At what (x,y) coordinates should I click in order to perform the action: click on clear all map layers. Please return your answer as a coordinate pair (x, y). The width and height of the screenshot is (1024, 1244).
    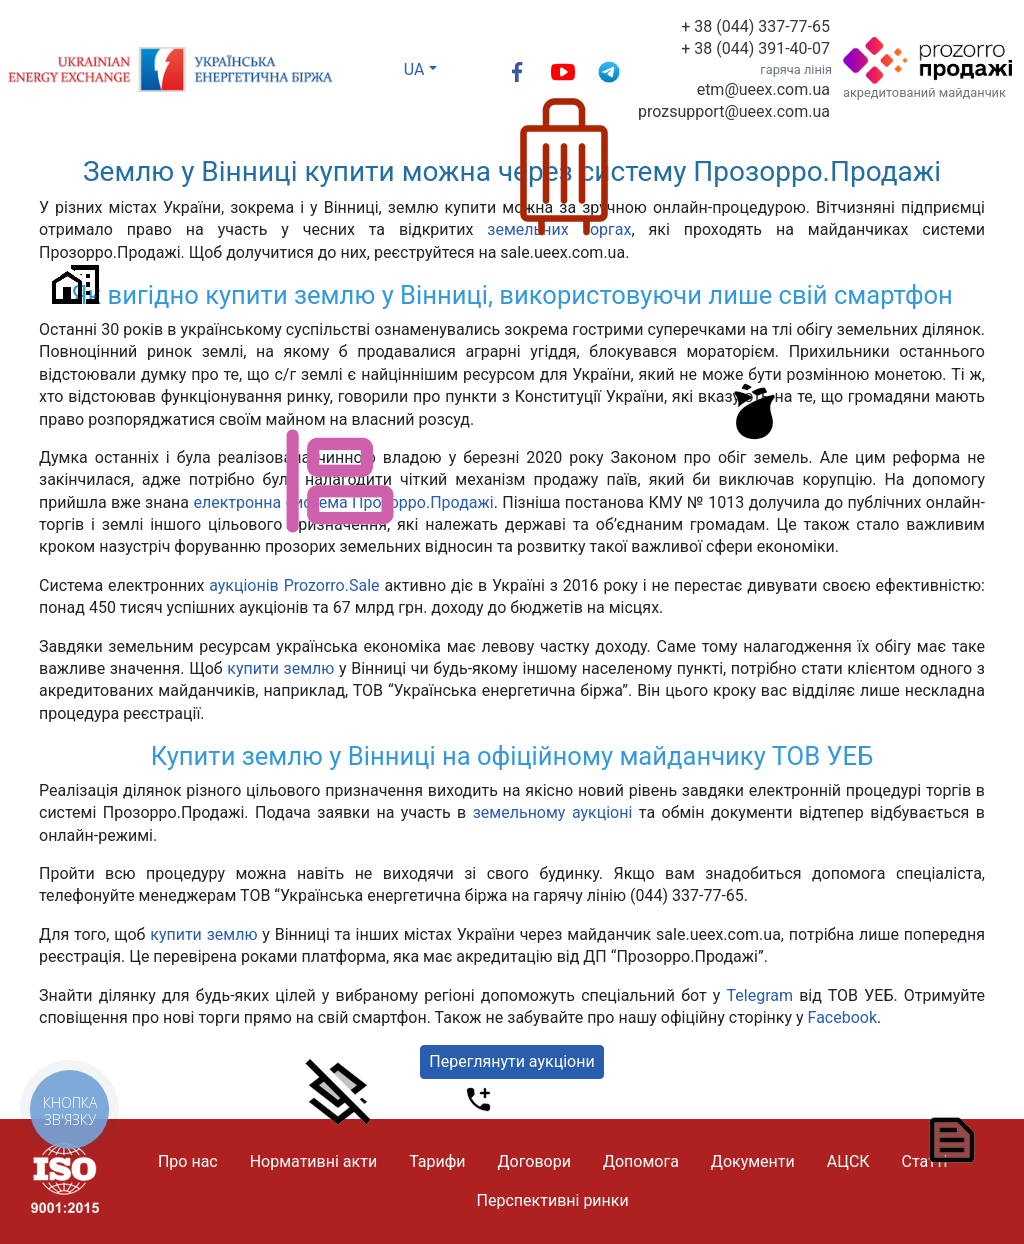
    Looking at the image, I should click on (338, 1095).